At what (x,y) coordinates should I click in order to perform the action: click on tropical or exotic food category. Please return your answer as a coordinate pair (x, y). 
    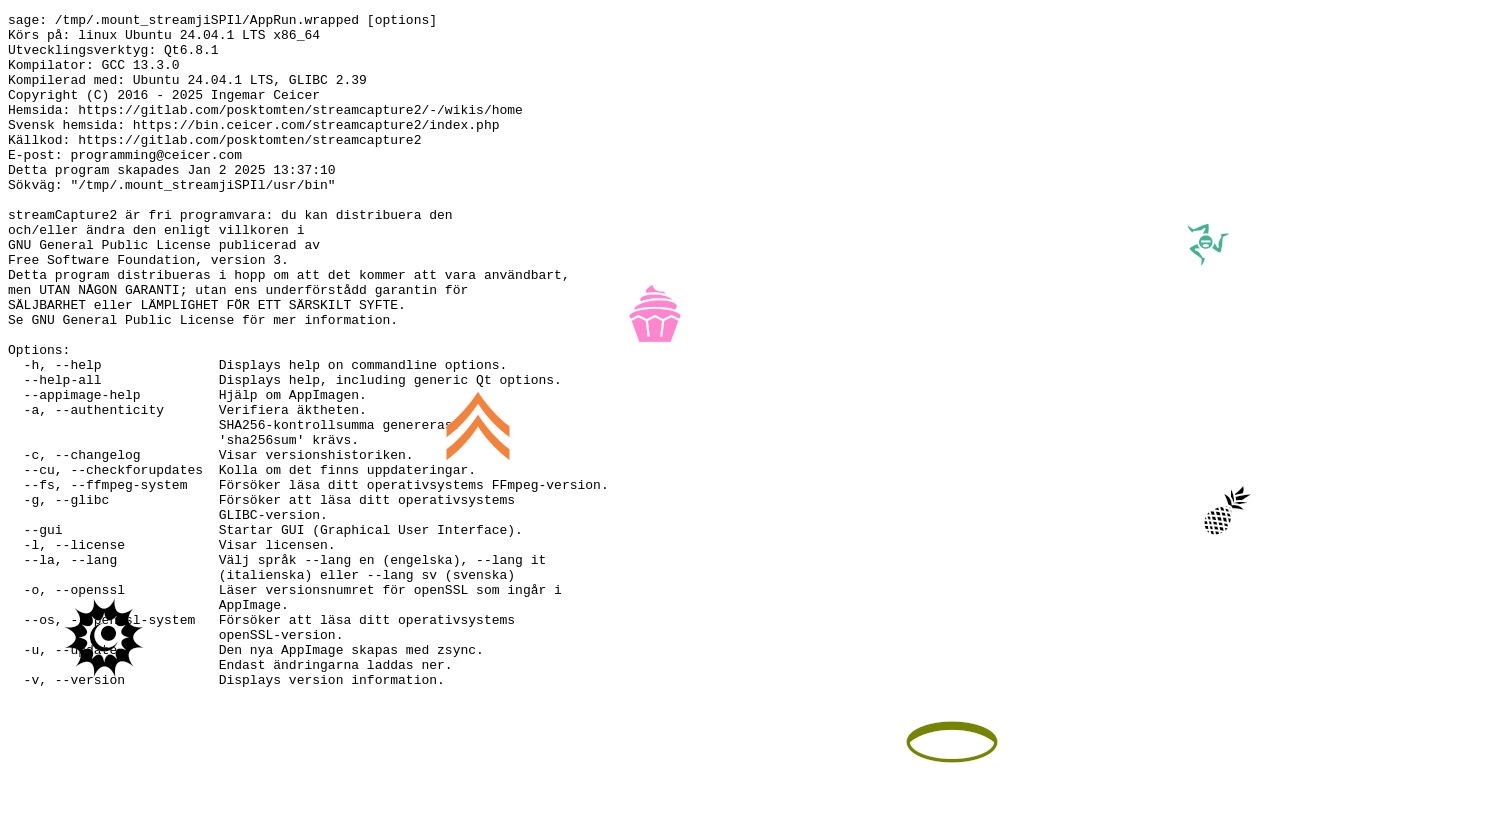
    Looking at the image, I should click on (1228, 510).